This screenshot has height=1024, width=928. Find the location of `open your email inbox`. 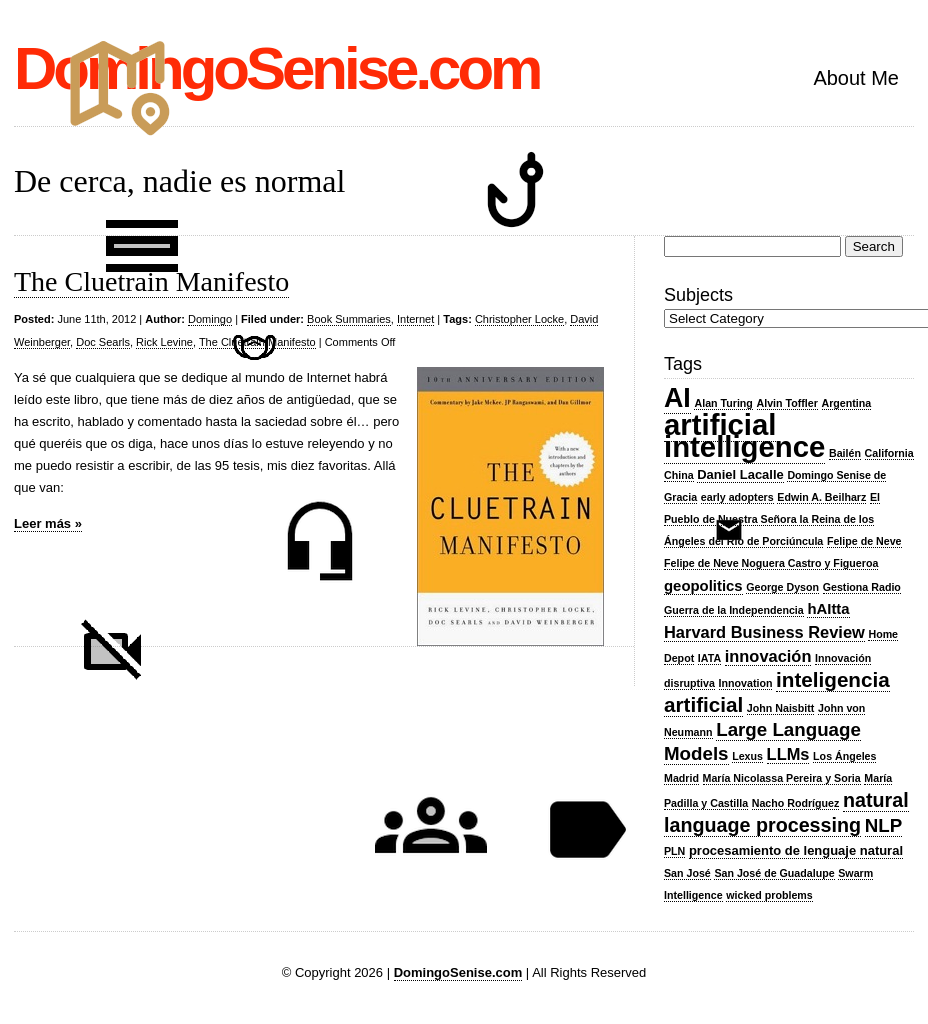

open your email inbox is located at coordinates (729, 530).